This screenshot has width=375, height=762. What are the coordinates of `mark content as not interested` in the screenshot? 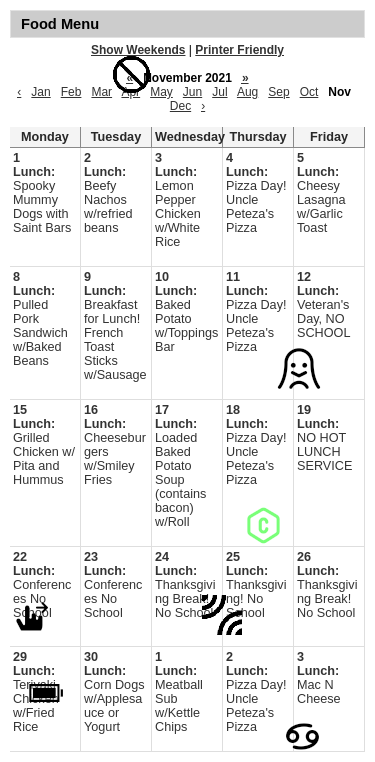 It's located at (131, 74).